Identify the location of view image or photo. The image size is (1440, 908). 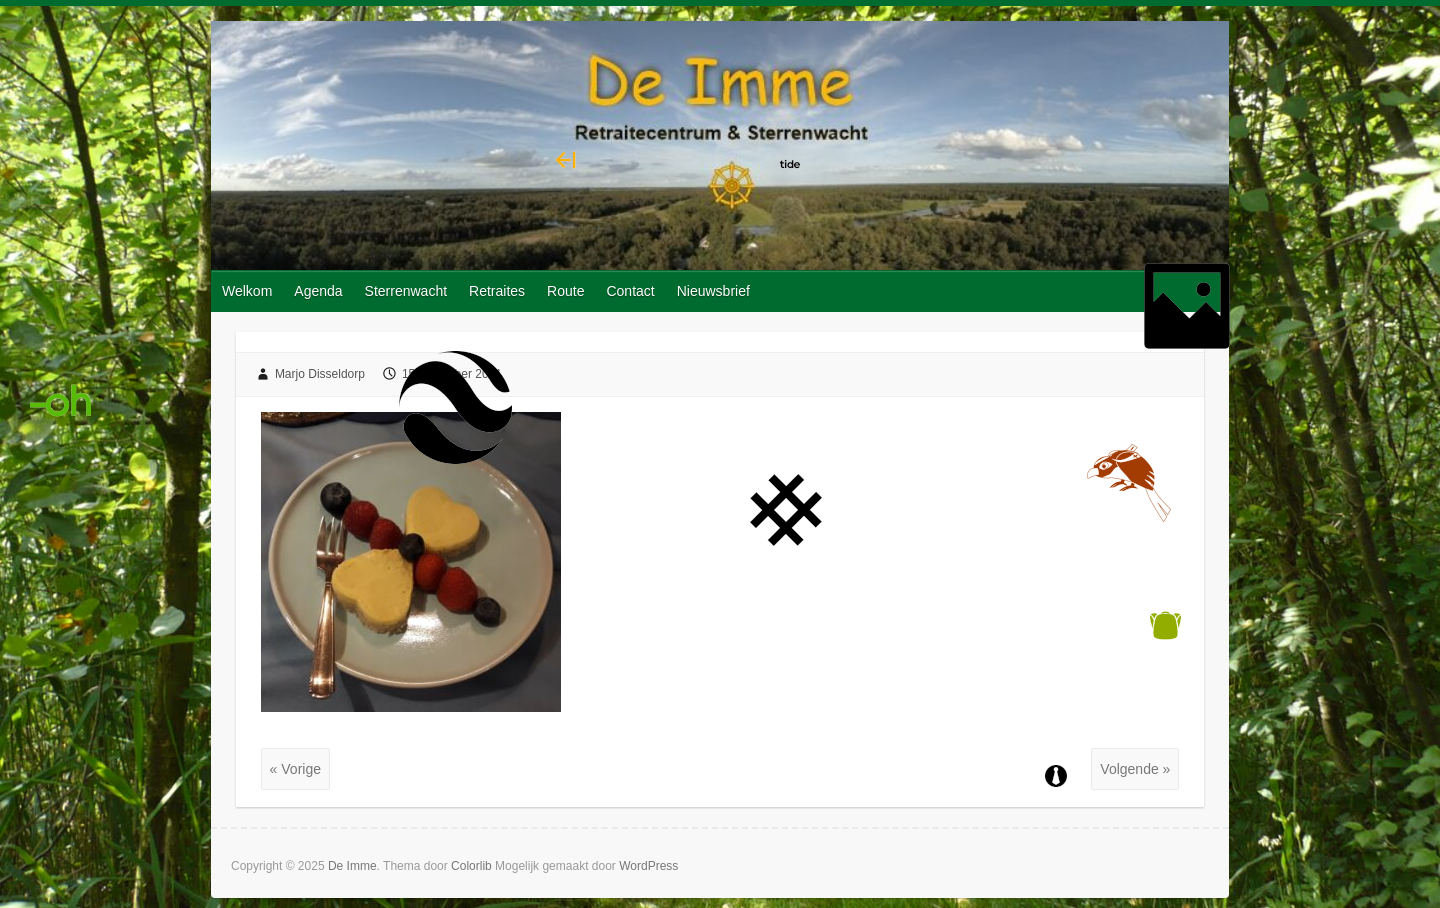
(1187, 306).